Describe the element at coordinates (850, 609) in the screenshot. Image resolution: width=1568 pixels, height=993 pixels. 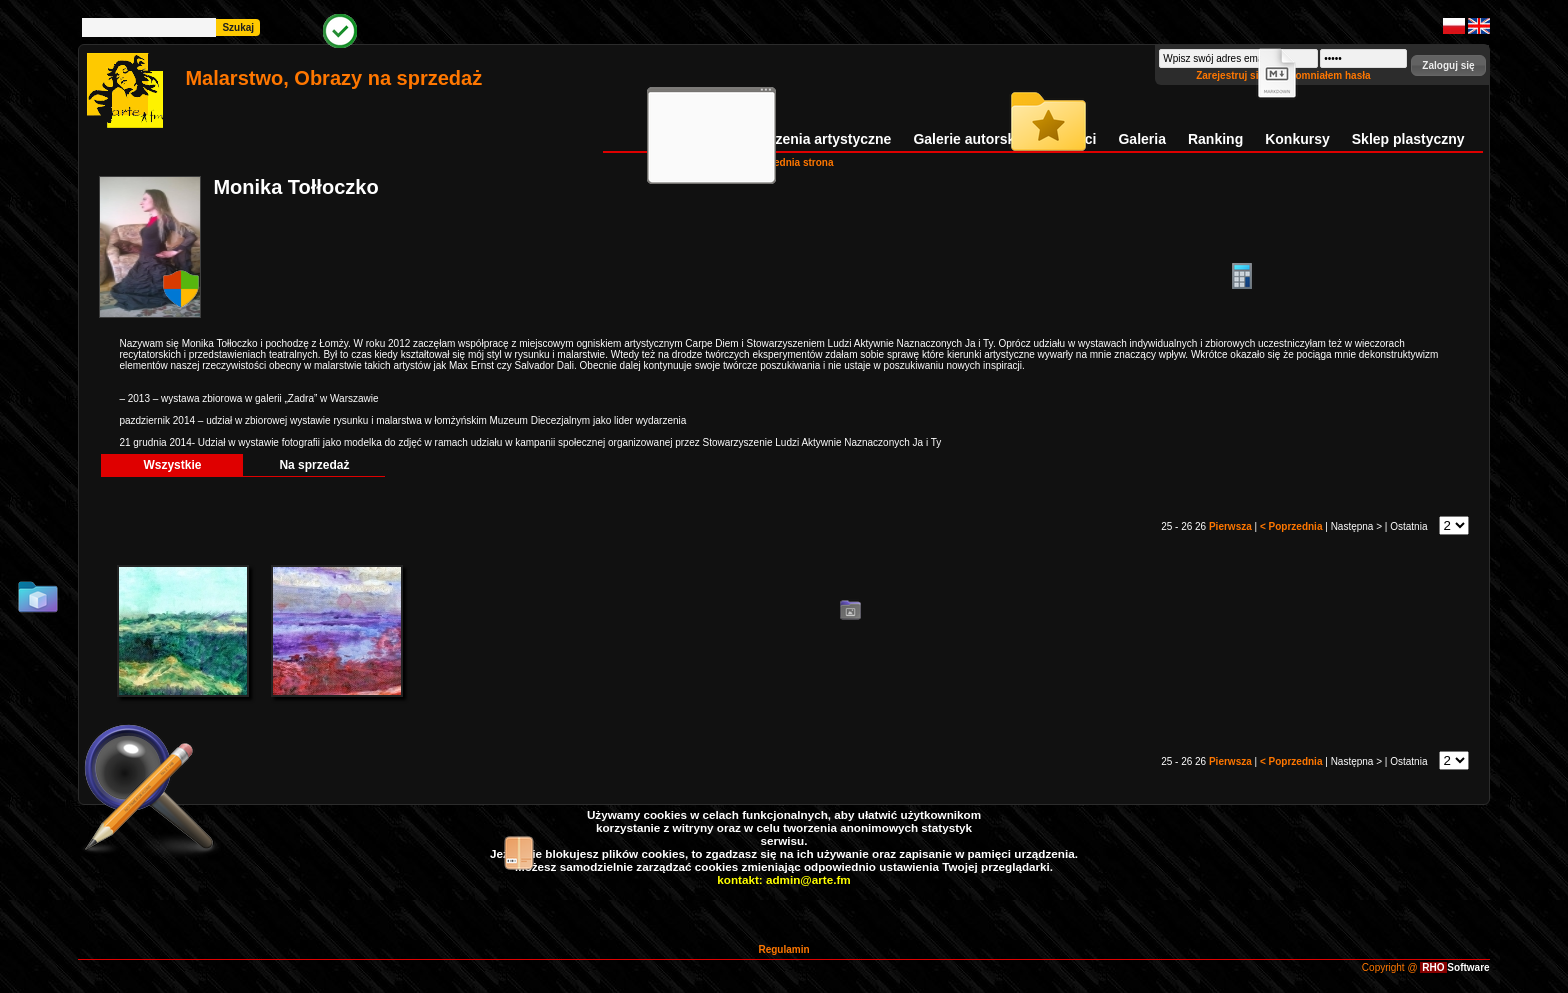
I see `open your pictures folder` at that location.